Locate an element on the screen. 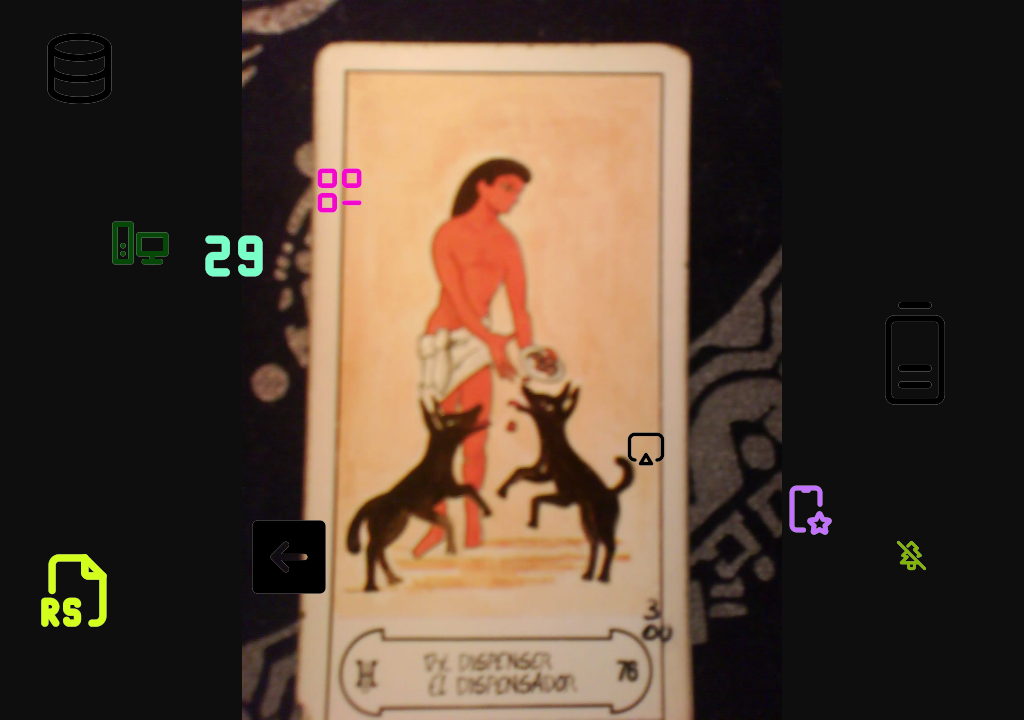  disable holiday or seasonal theme is located at coordinates (911, 555).